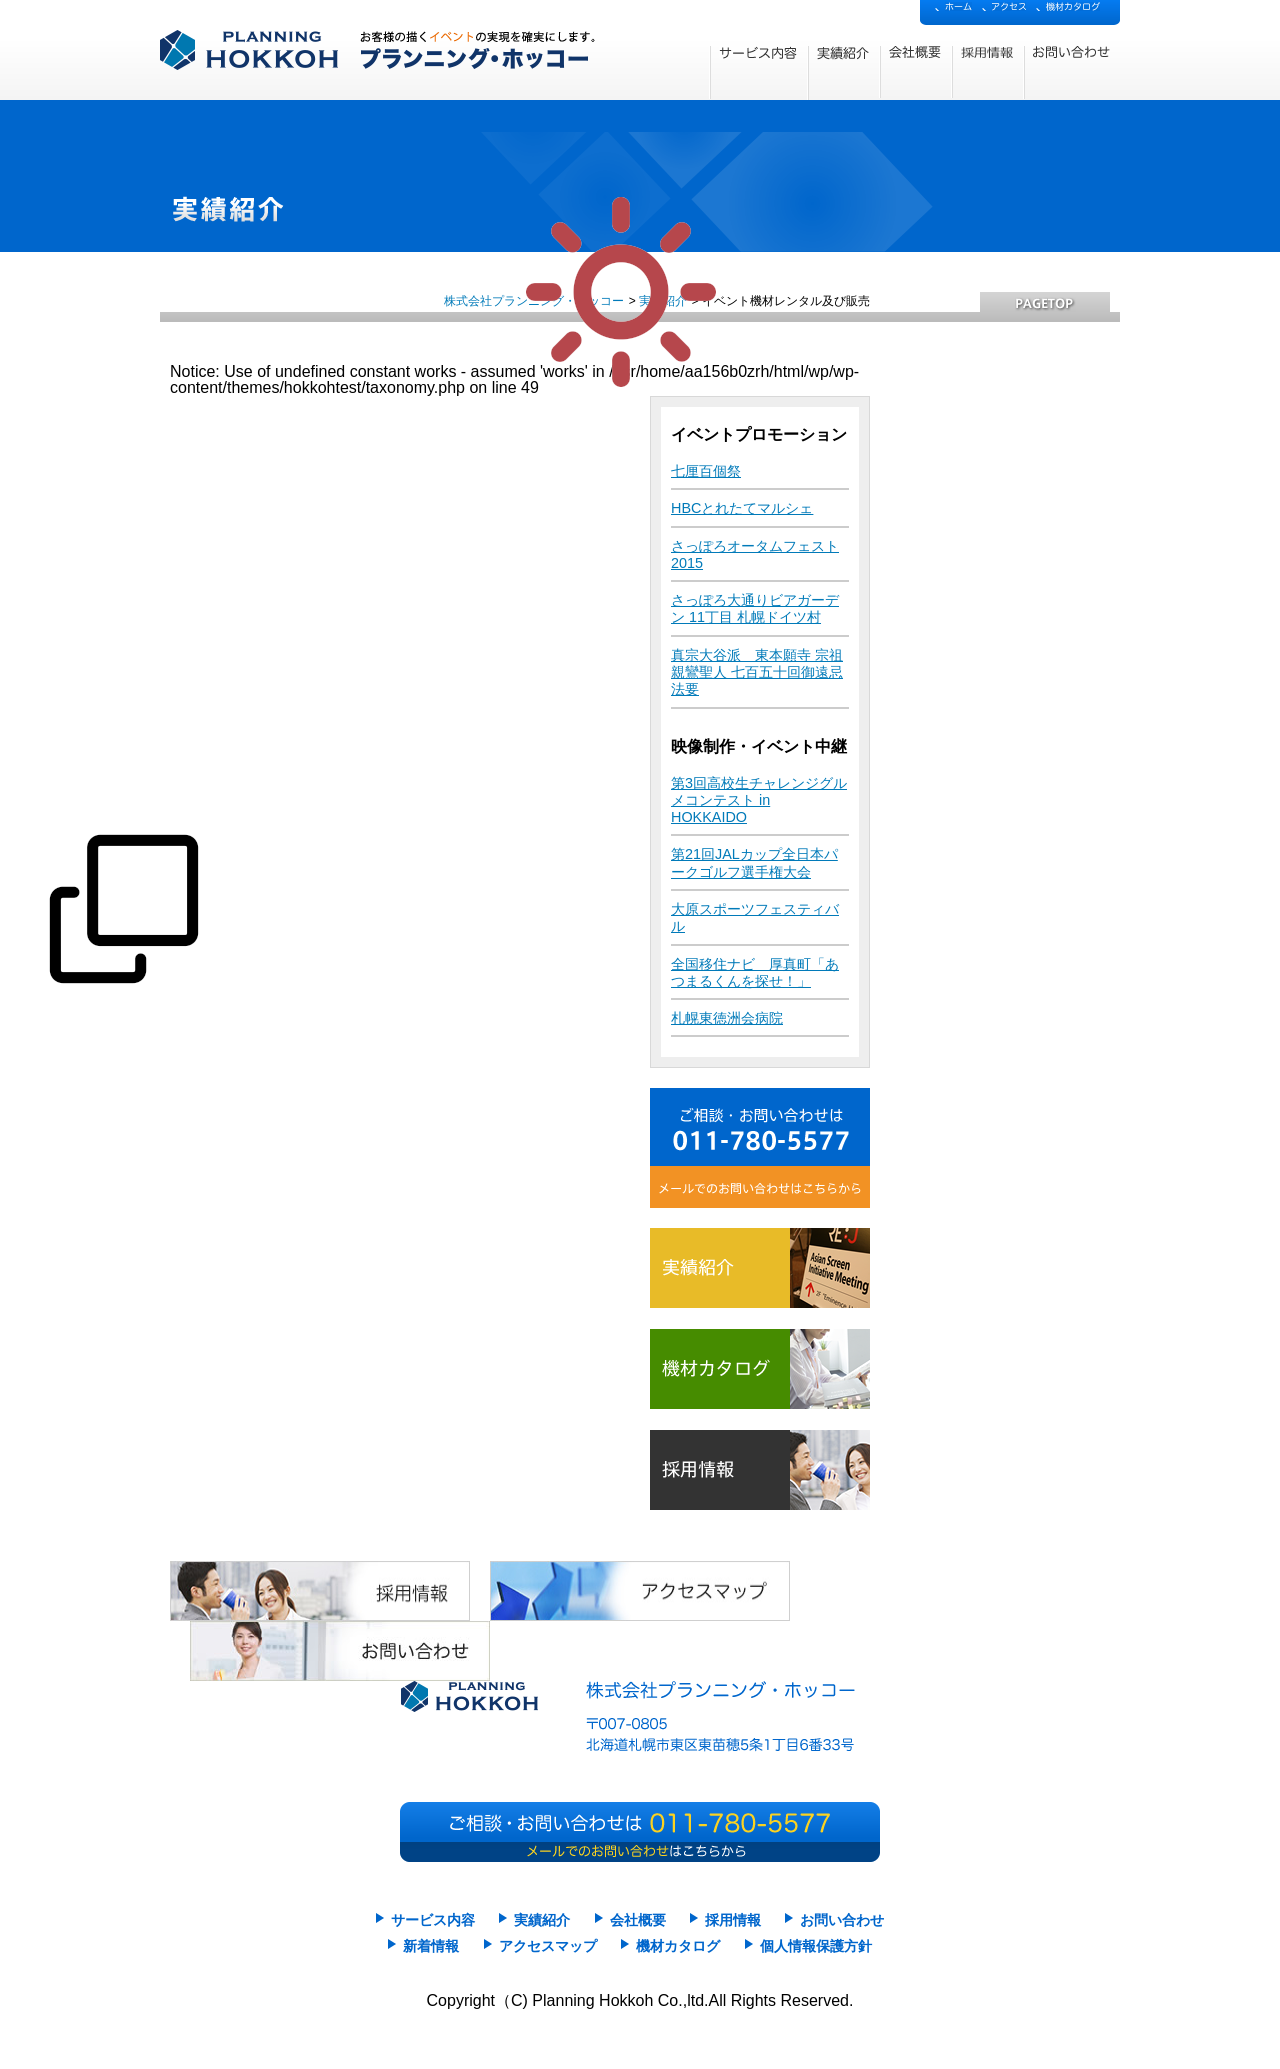  What do you see at coordinates (124, 909) in the screenshot?
I see `copy to clipboard` at bounding box center [124, 909].